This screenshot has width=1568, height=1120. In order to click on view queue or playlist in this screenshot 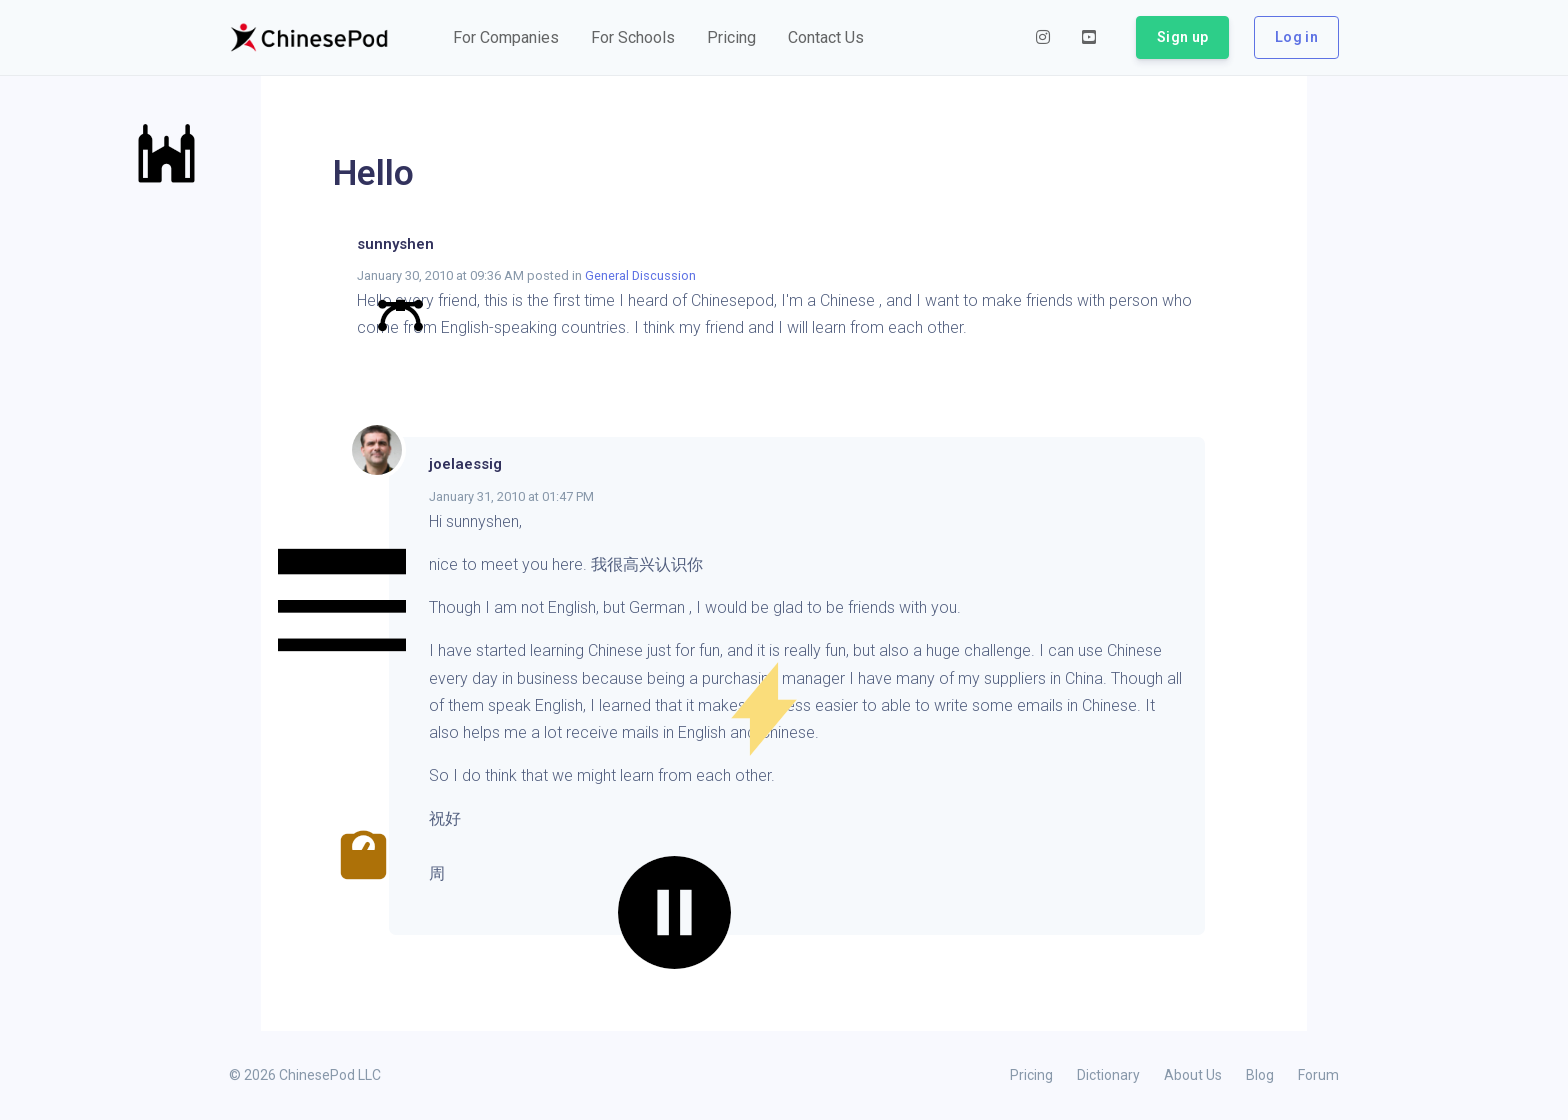, I will do `click(342, 600)`.